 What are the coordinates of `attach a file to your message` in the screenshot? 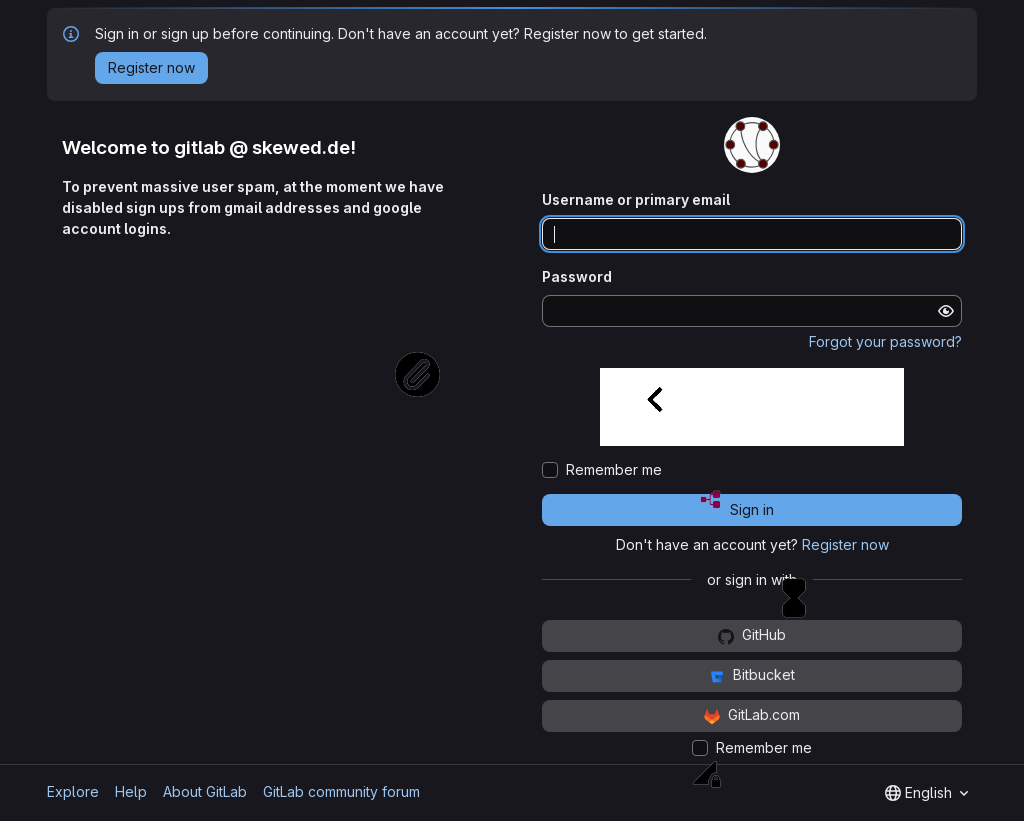 It's located at (417, 374).